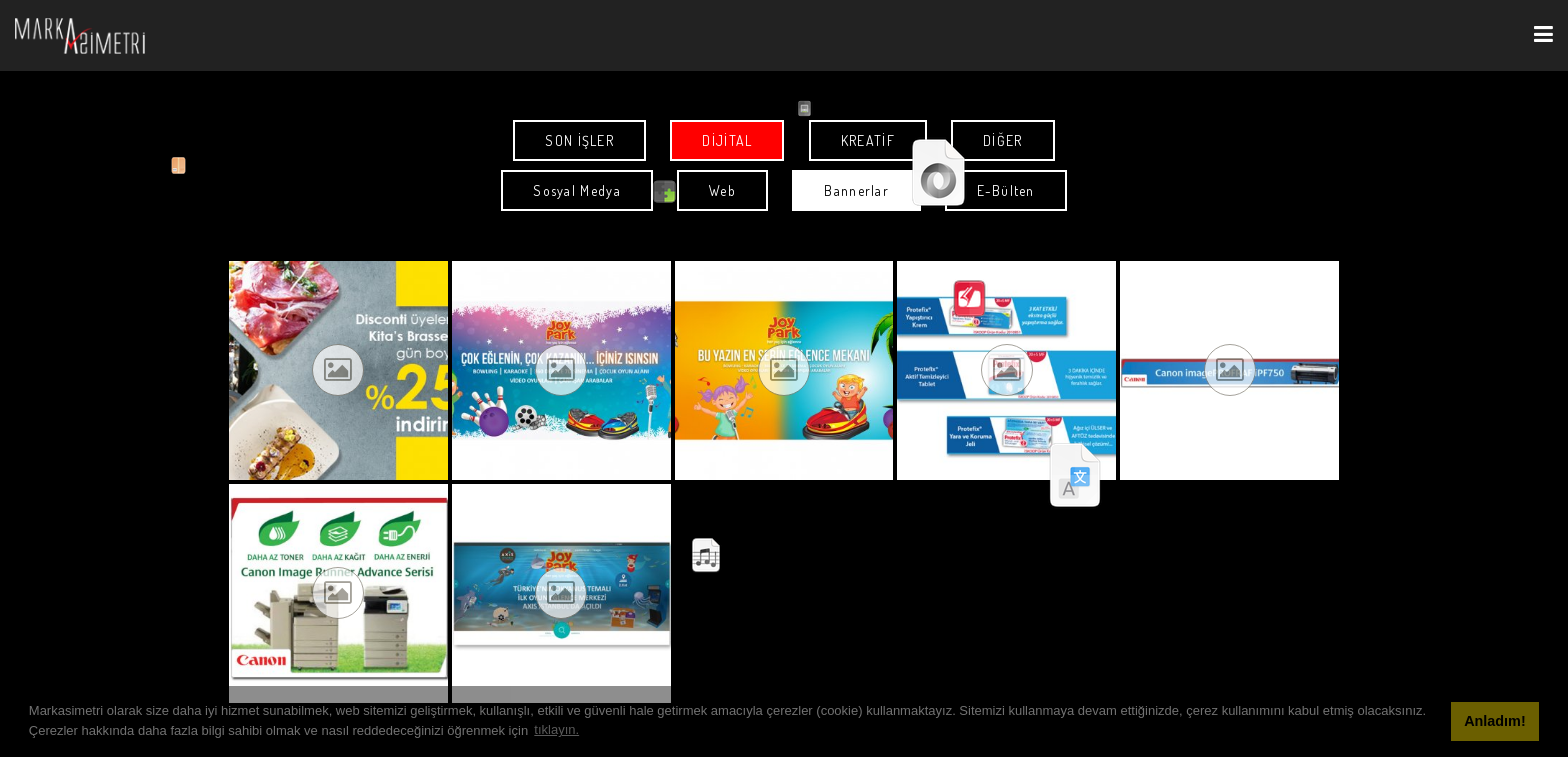 This screenshot has width=1568, height=757. What do you see at coordinates (938, 172) in the screenshot?
I see `a JSON file type indicator` at bounding box center [938, 172].